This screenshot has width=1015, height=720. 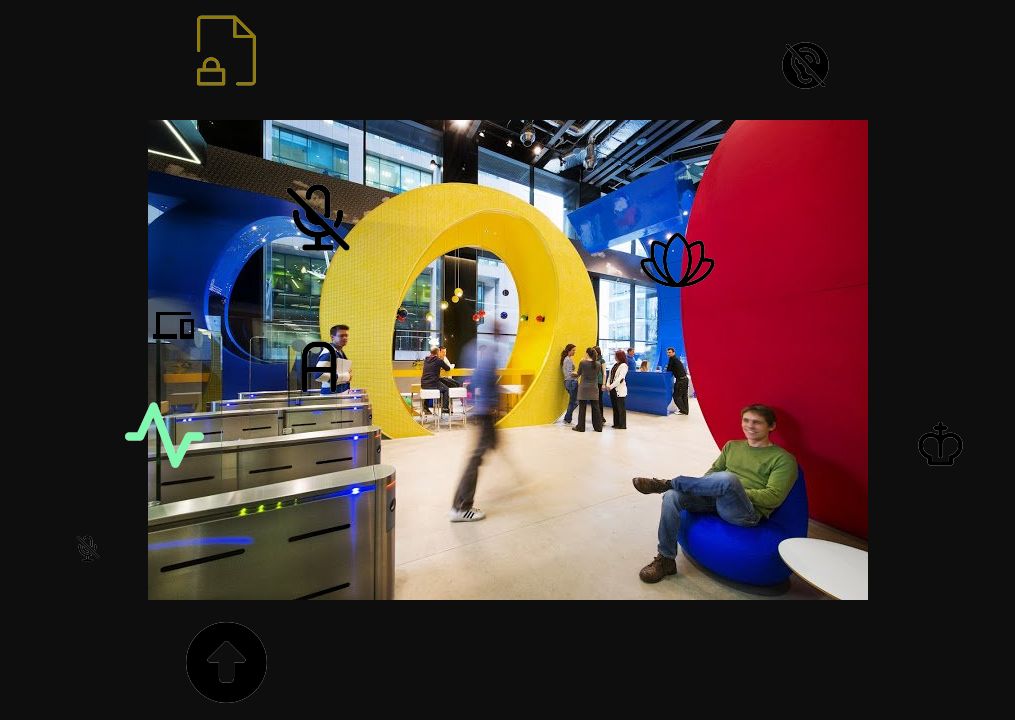 I want to click on connect phone to computer or tablet, so click(x=173, y=325).